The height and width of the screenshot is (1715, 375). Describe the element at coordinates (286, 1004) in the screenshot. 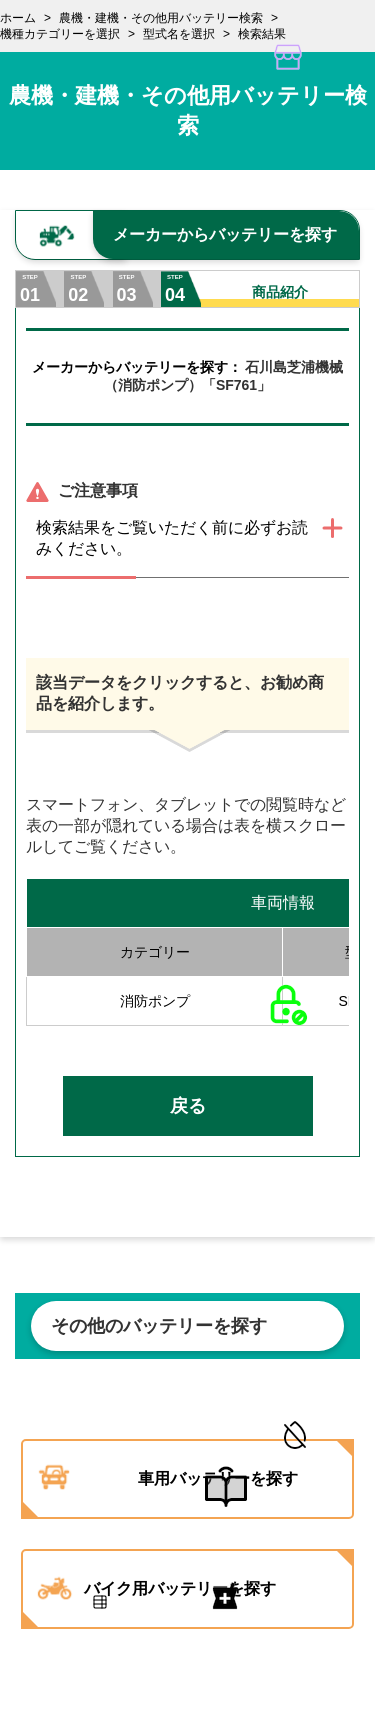

I see `cancel or revoke access permissions` at that location.